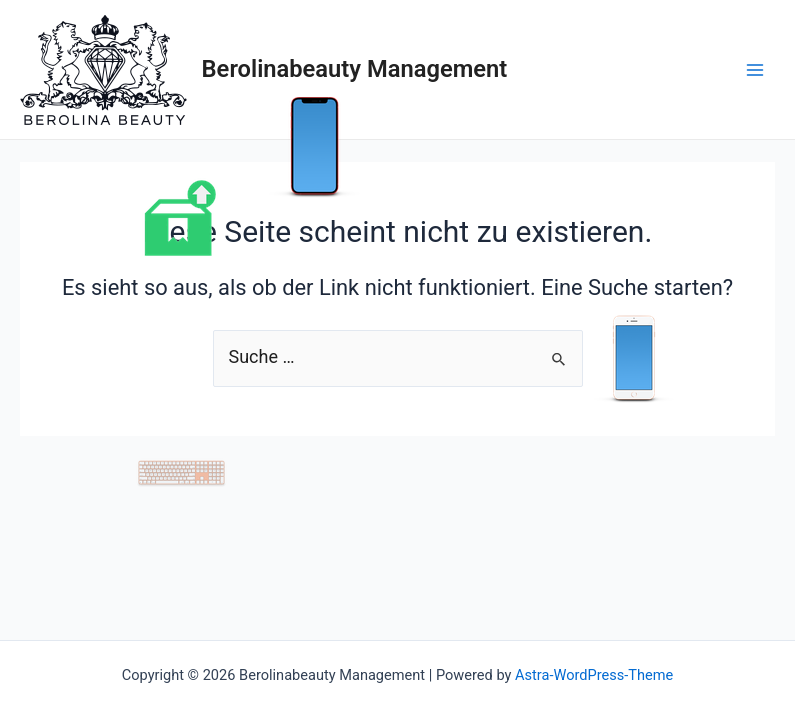  Describe the element at coordinates (314, 147) in the screenshot. I see `iPhone 12 mini device icon` at that location.